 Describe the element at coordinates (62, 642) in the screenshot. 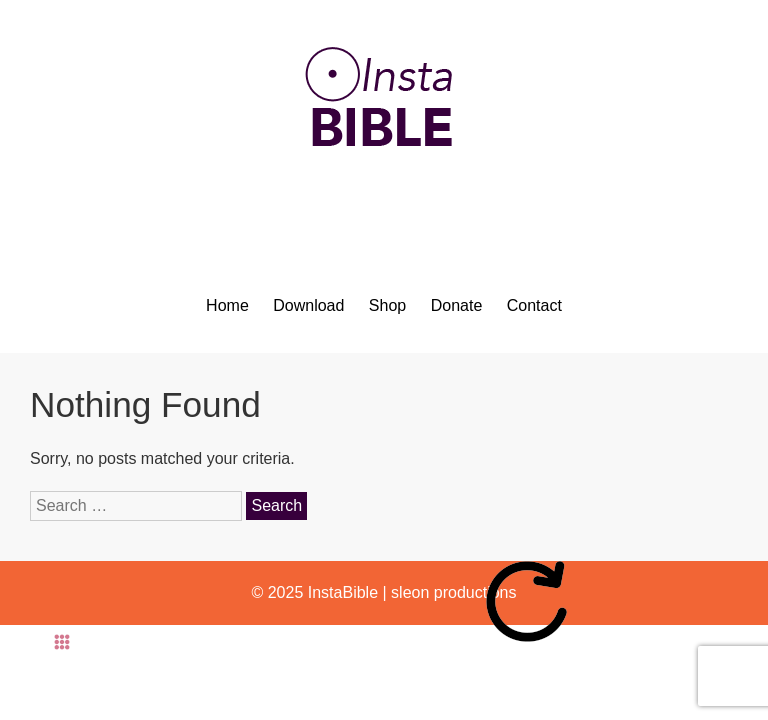

I see `open the dial pad or number input` at that location.